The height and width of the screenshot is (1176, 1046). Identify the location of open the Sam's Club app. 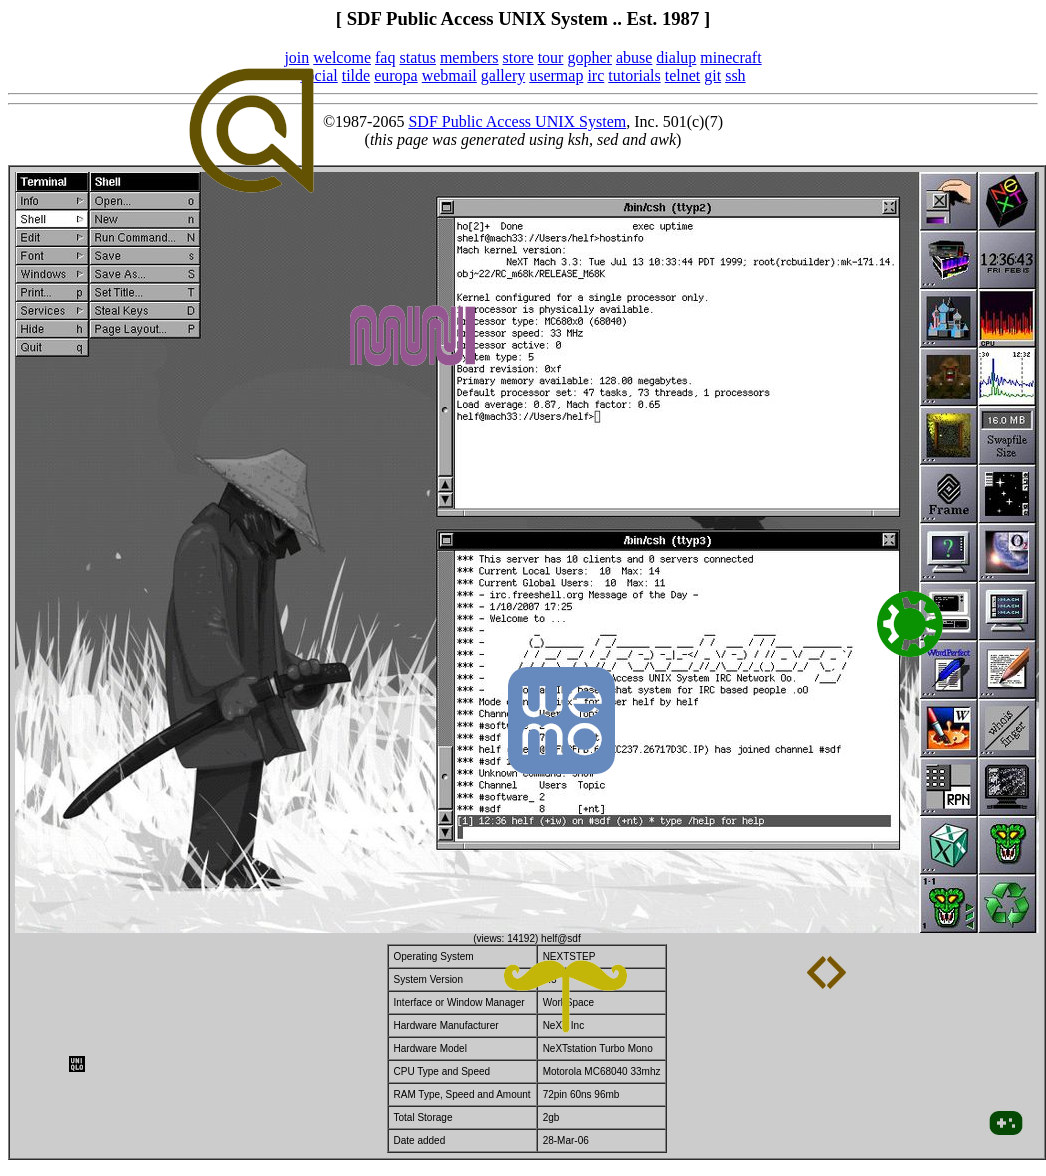
(826, 972).